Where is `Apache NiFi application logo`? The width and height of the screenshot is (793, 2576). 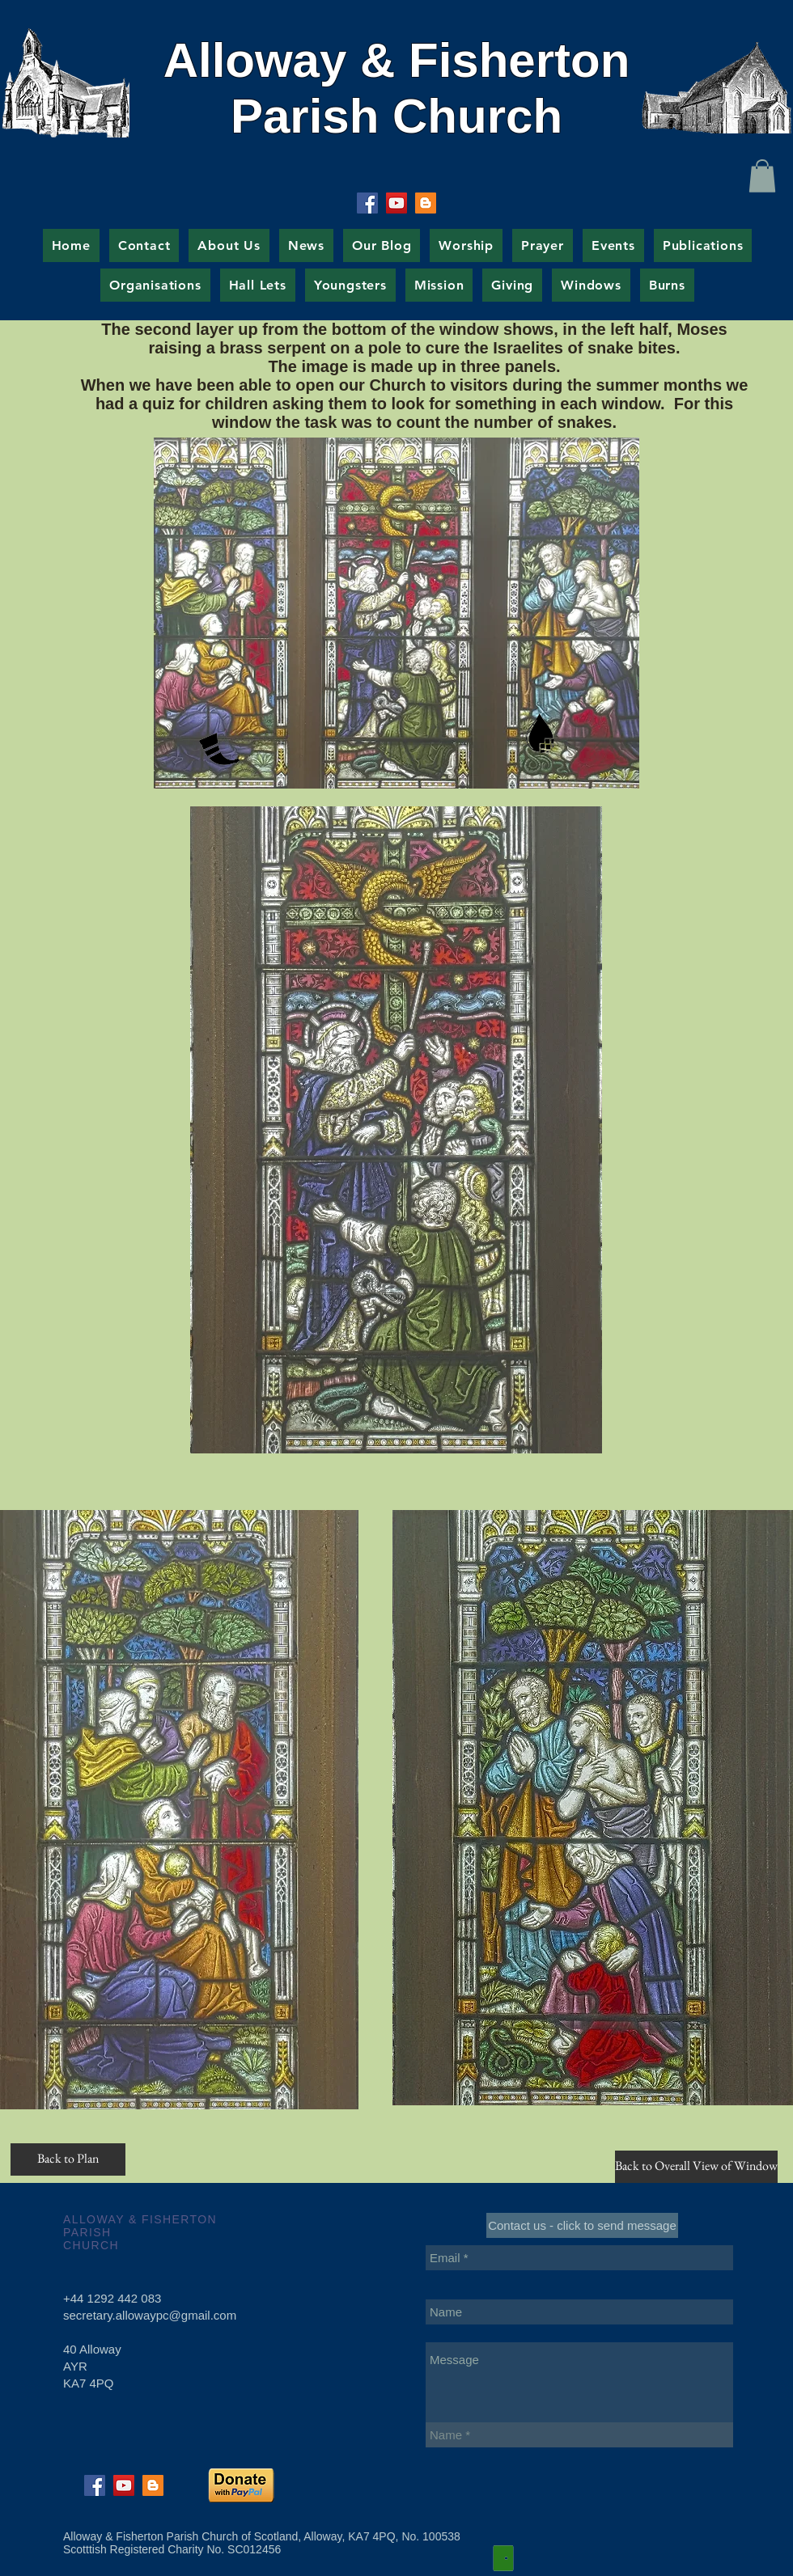
Apache NiFi application logo is located at coordinates (540, 733).